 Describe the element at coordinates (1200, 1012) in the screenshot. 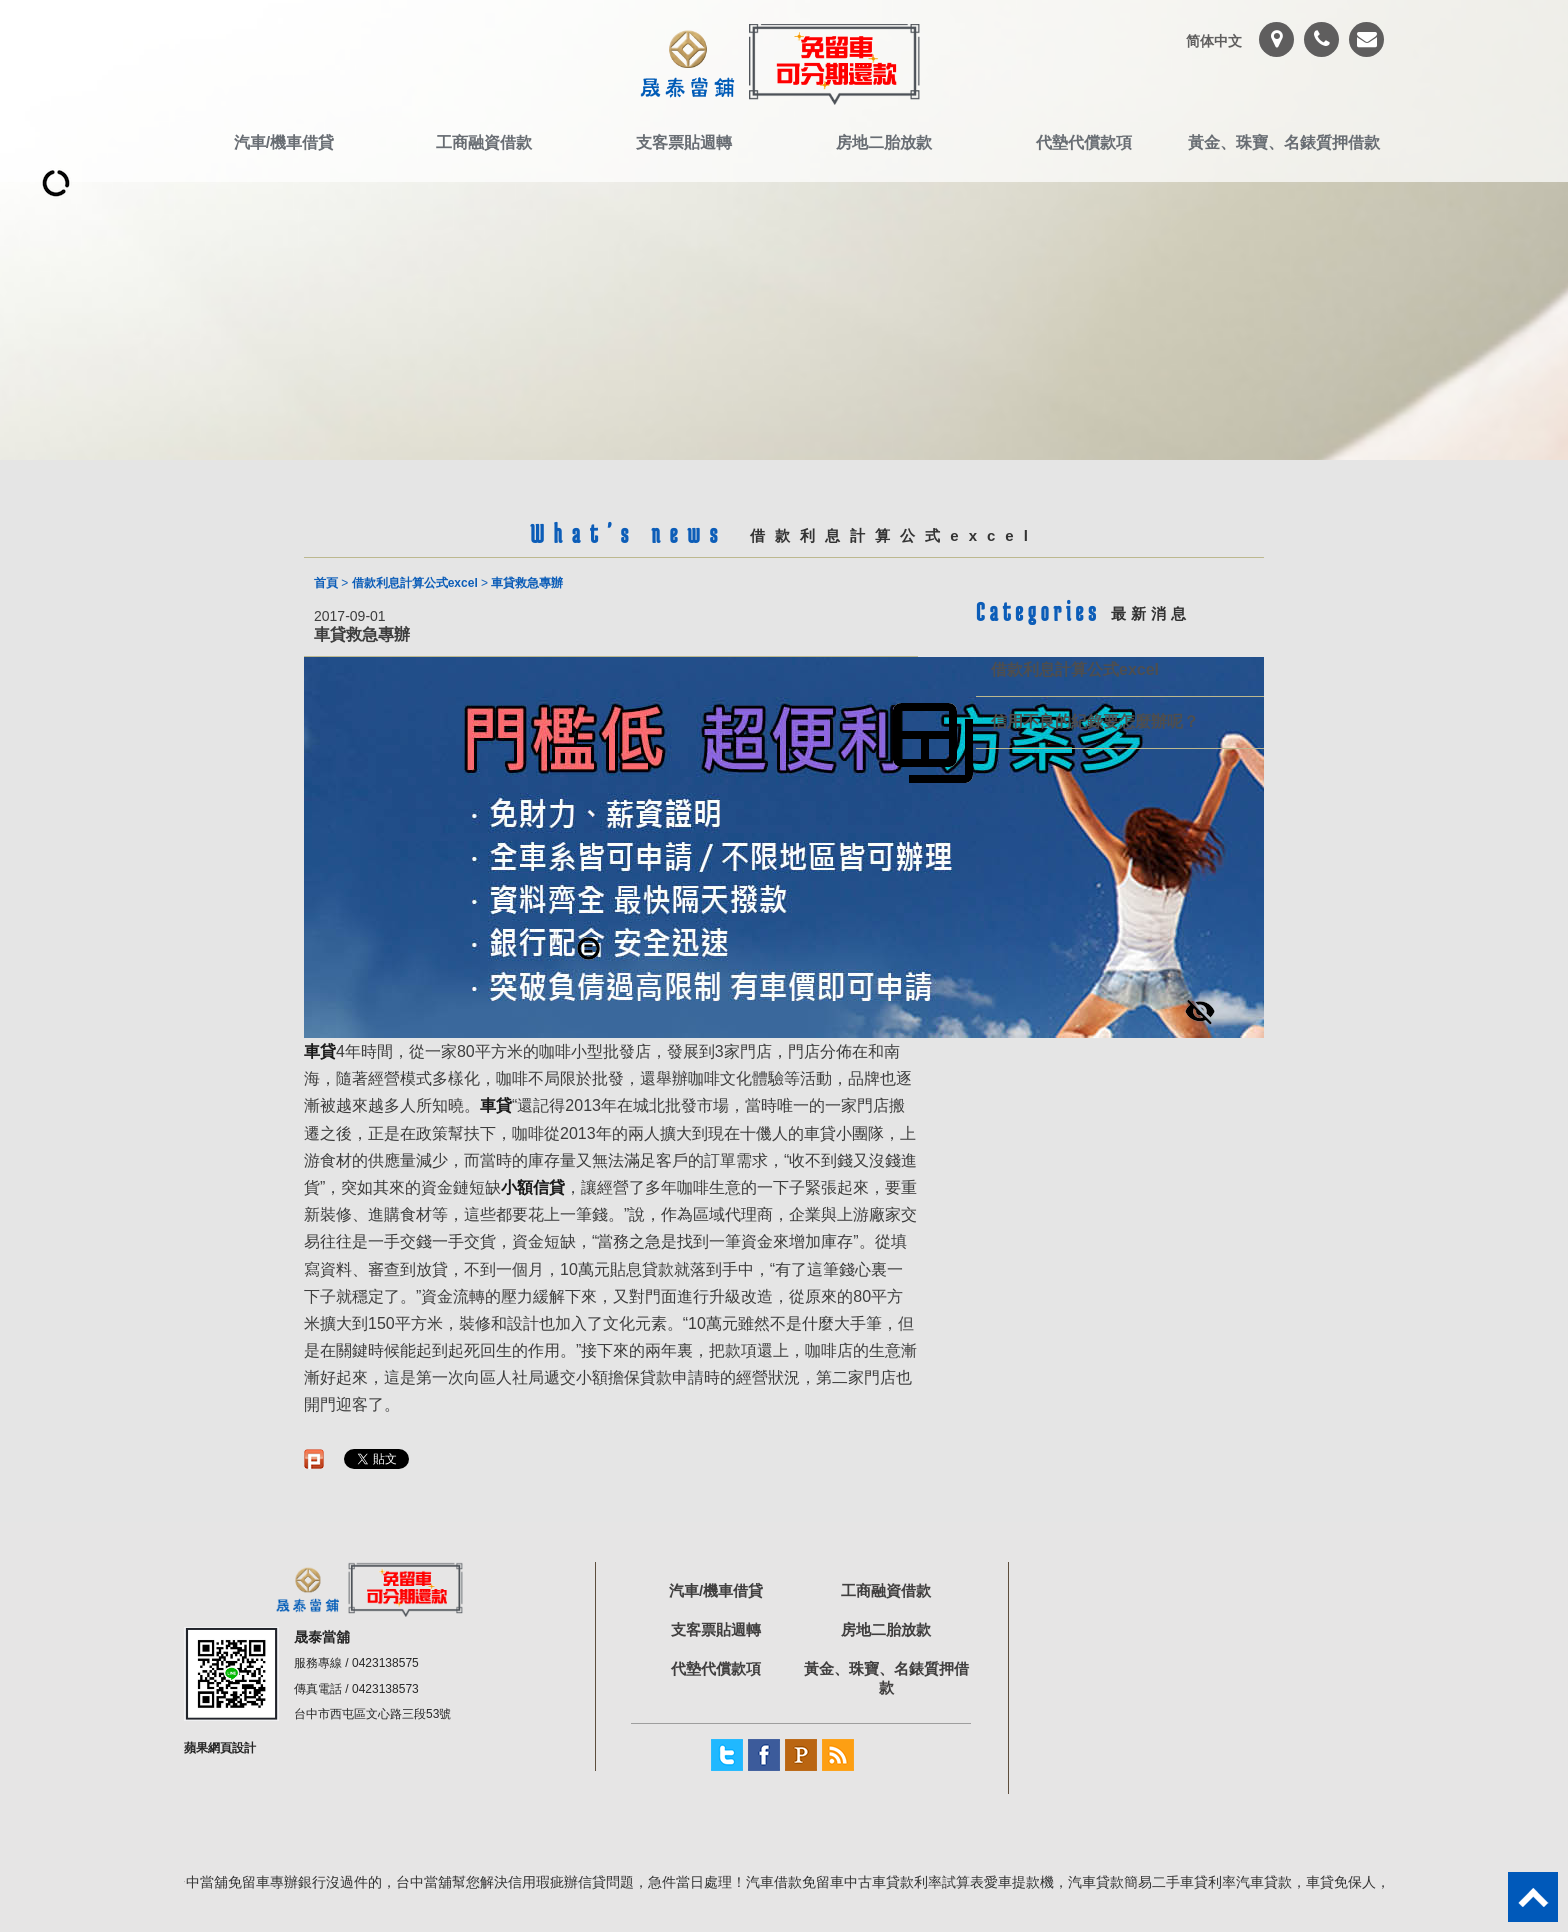

I see `hide password or sensitive content` at that location.